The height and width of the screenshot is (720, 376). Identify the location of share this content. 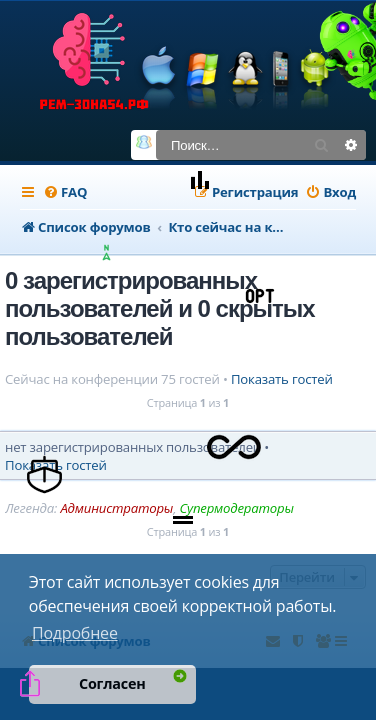
(30, 684).